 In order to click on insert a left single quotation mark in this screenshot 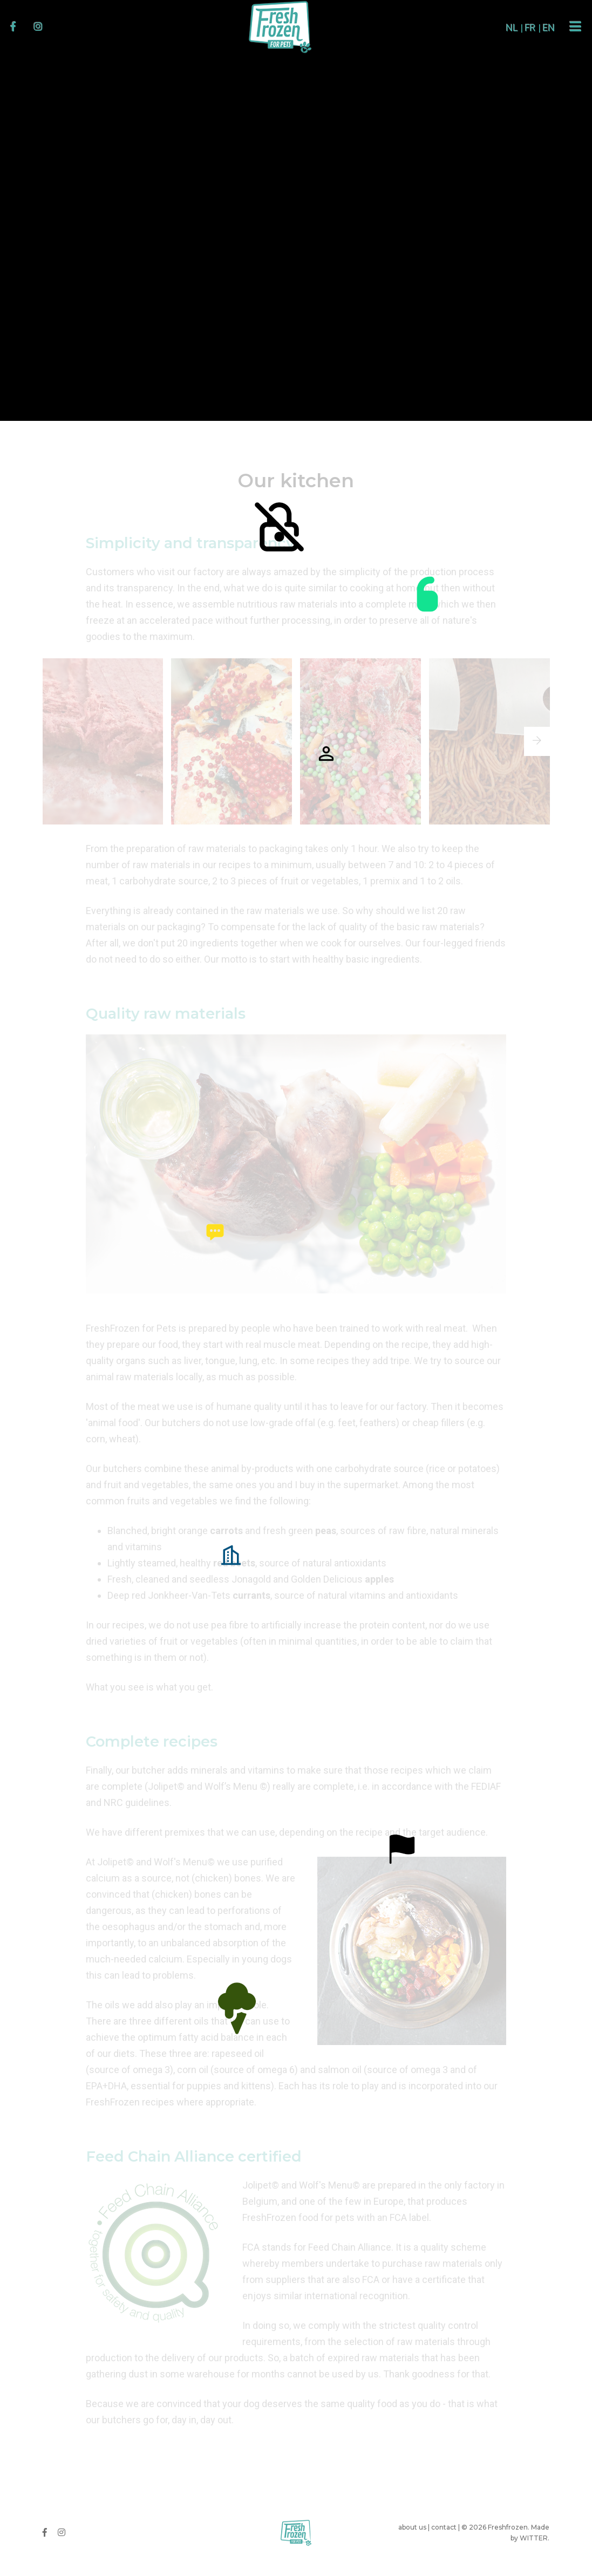, I will do `click(427, 594)`.